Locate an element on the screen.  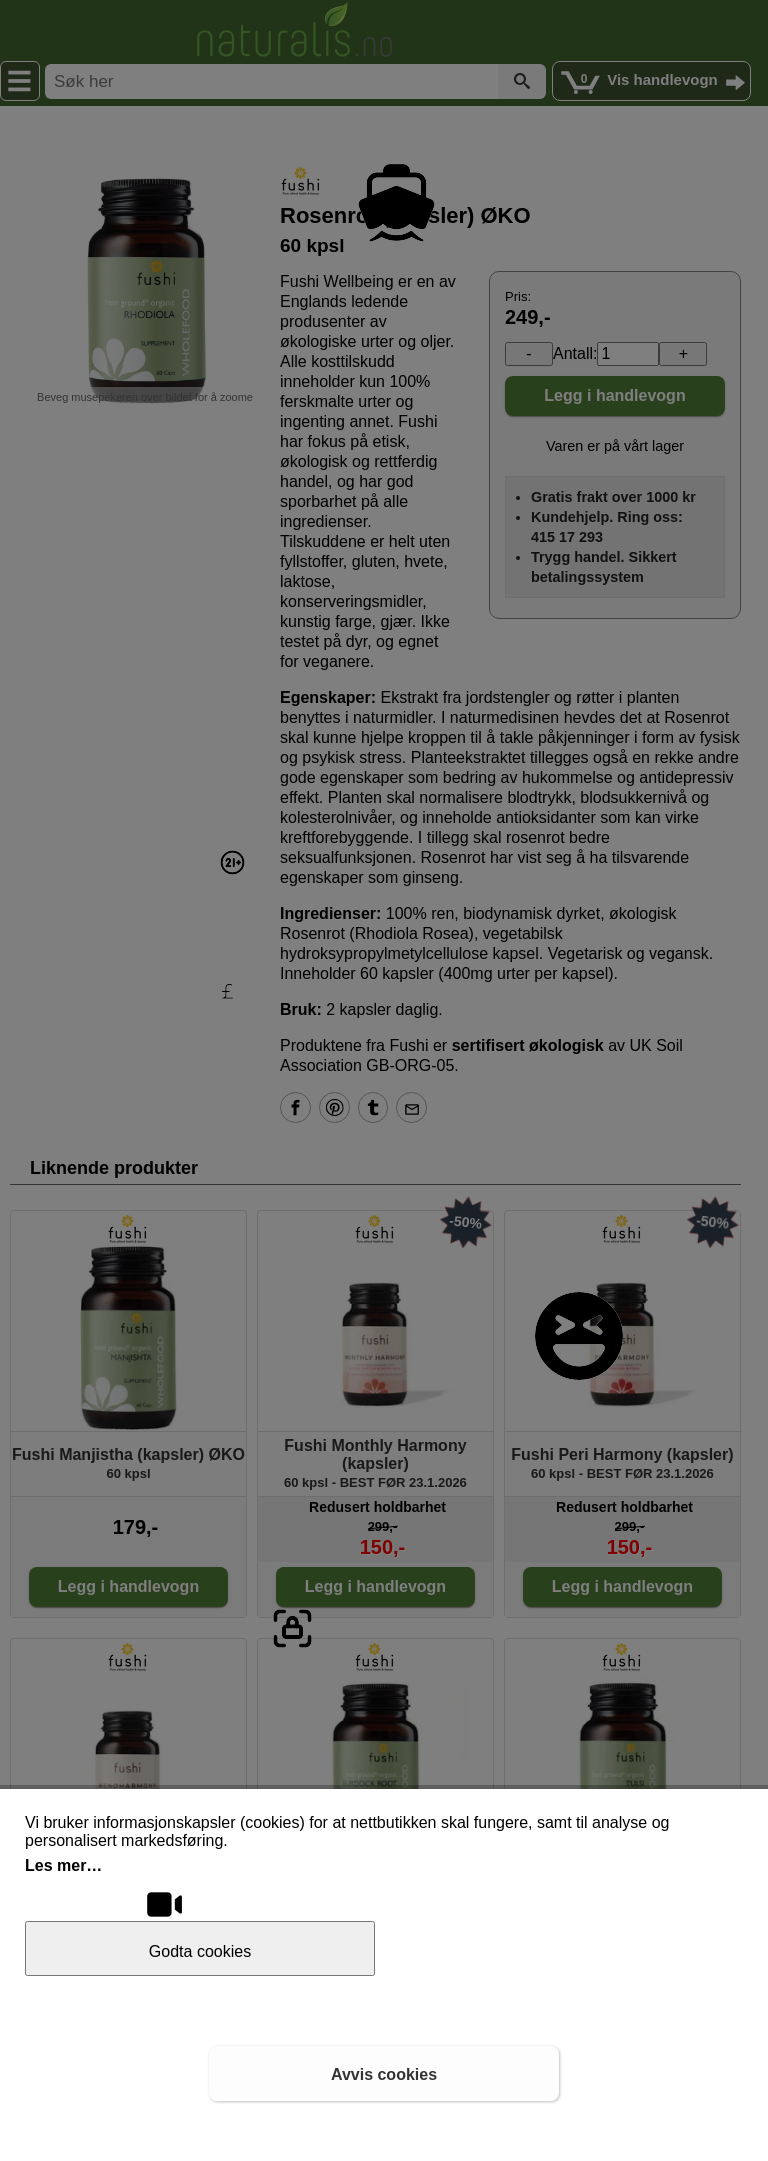
indicates content restricted to users 21 and older is located at coordinates (232, 862).